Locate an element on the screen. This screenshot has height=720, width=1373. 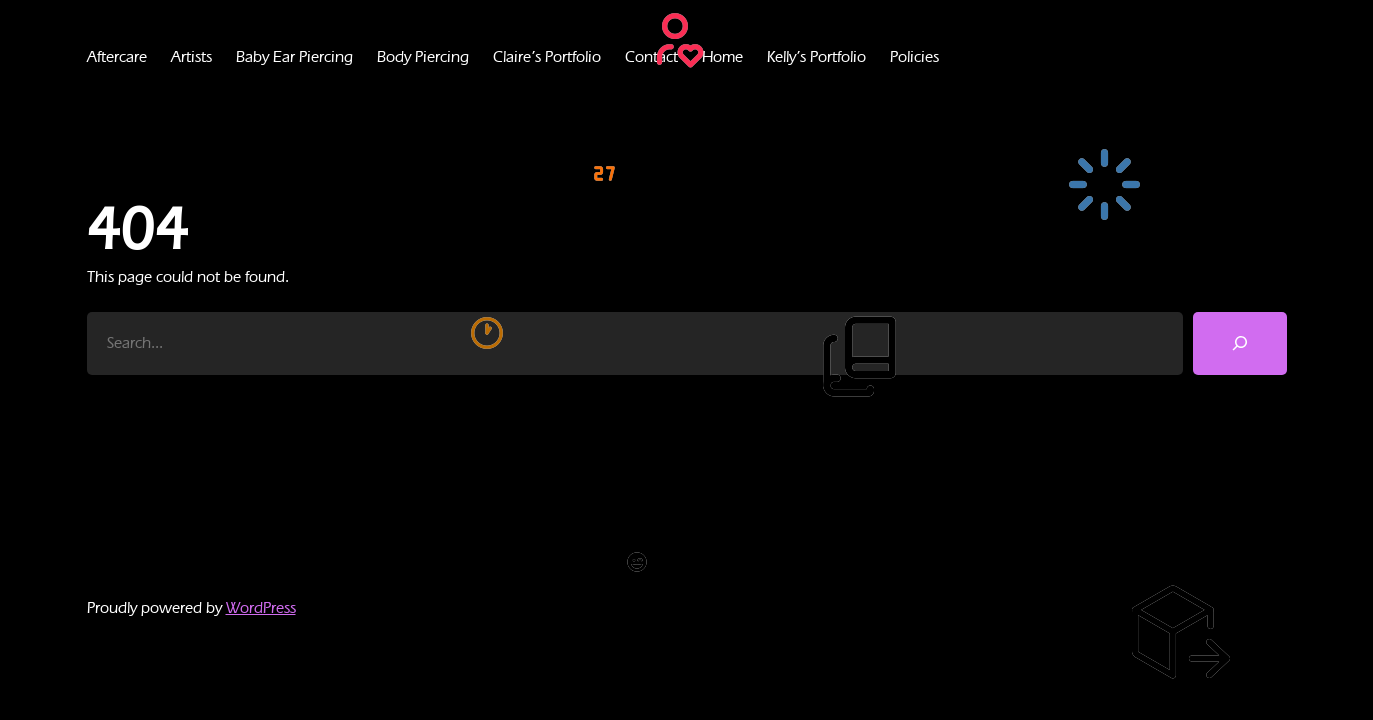
add user to favorites is located at coordinates (675, 39).